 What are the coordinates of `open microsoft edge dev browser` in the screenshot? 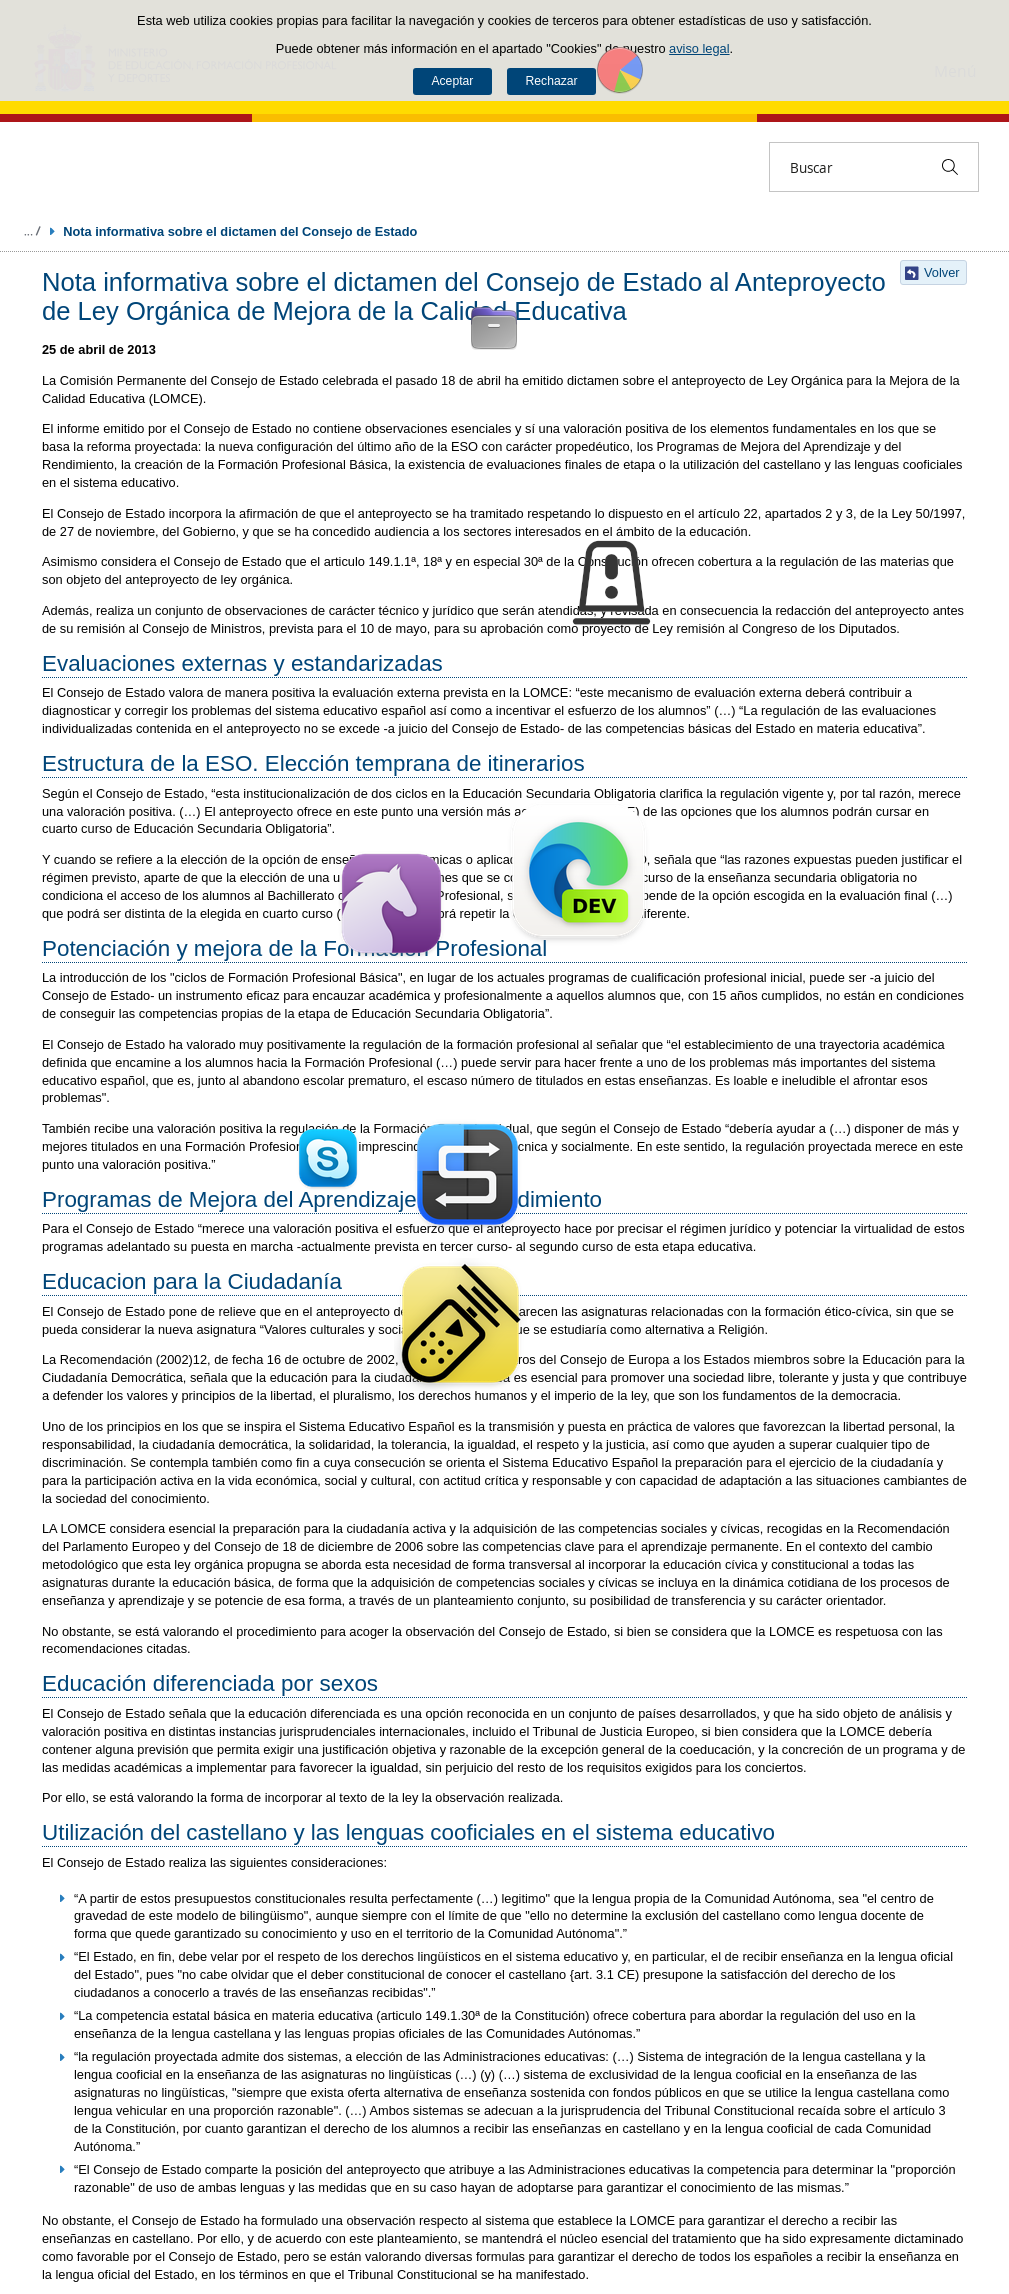 It's located at (578, 870).